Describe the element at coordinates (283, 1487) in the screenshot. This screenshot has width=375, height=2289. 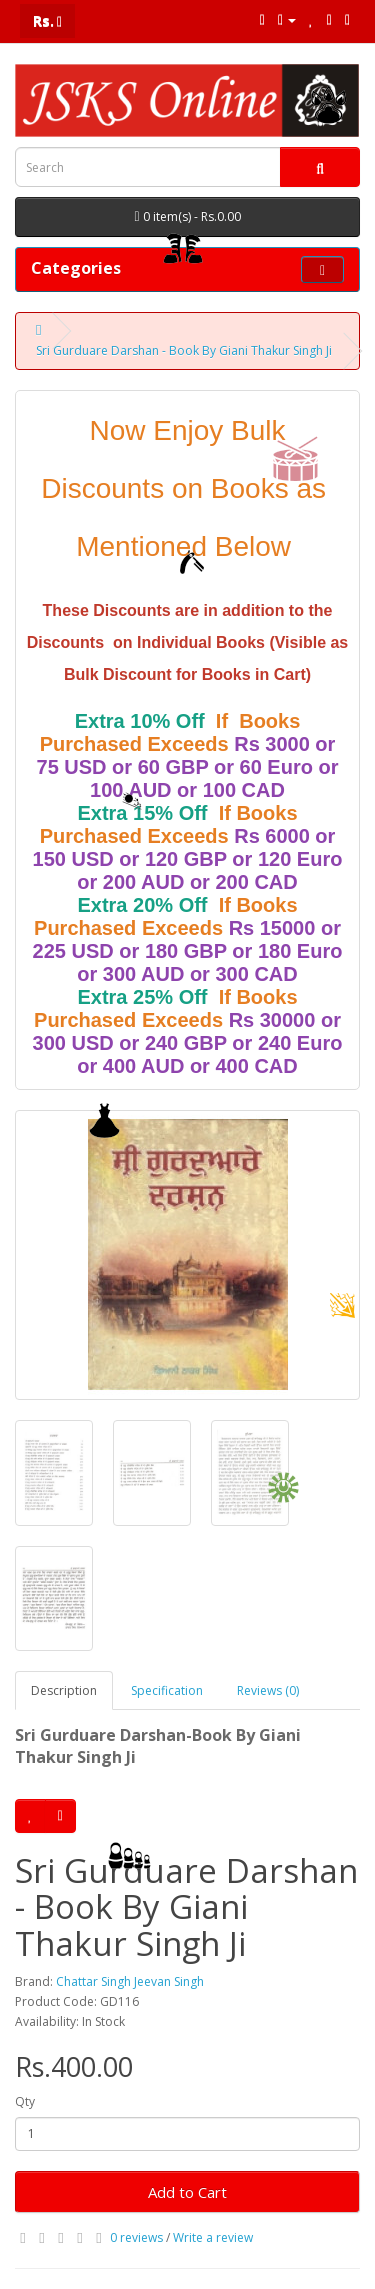
I see `abstract sun or radiant energy symbol` at that location.